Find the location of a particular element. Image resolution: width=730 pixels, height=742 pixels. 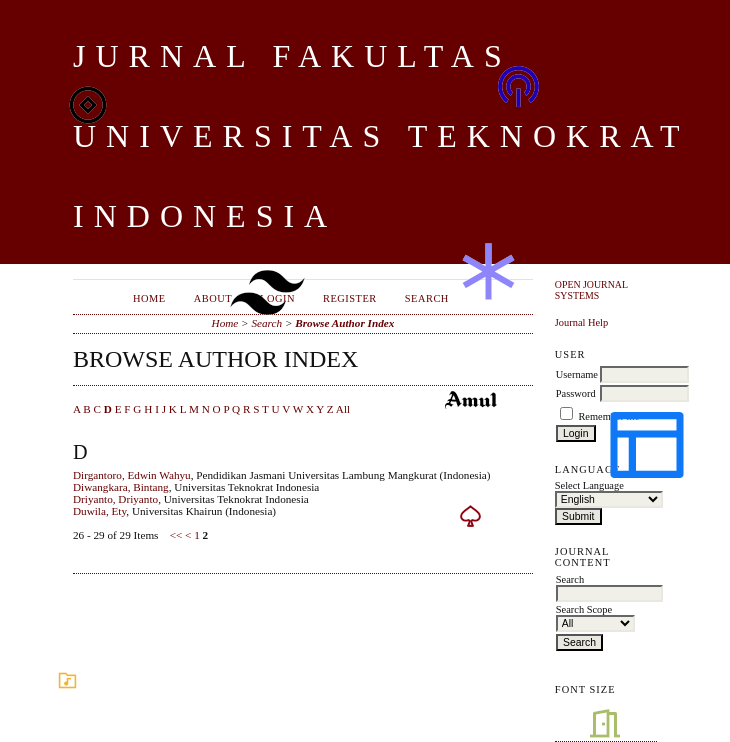

indicates a required field in a form is located at coordinates (488, 271).